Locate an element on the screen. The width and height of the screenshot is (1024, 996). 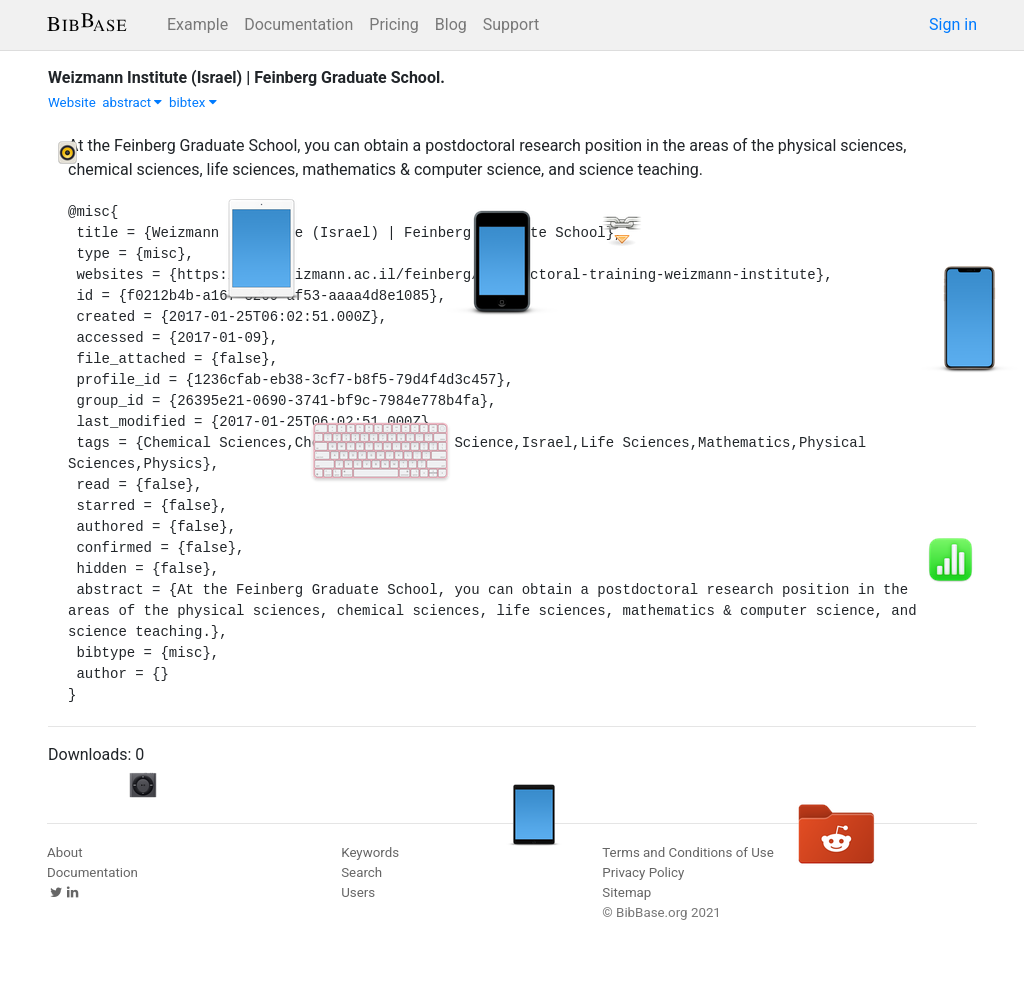
iPhone XS Max device icon is located at coordinates (969, 319).